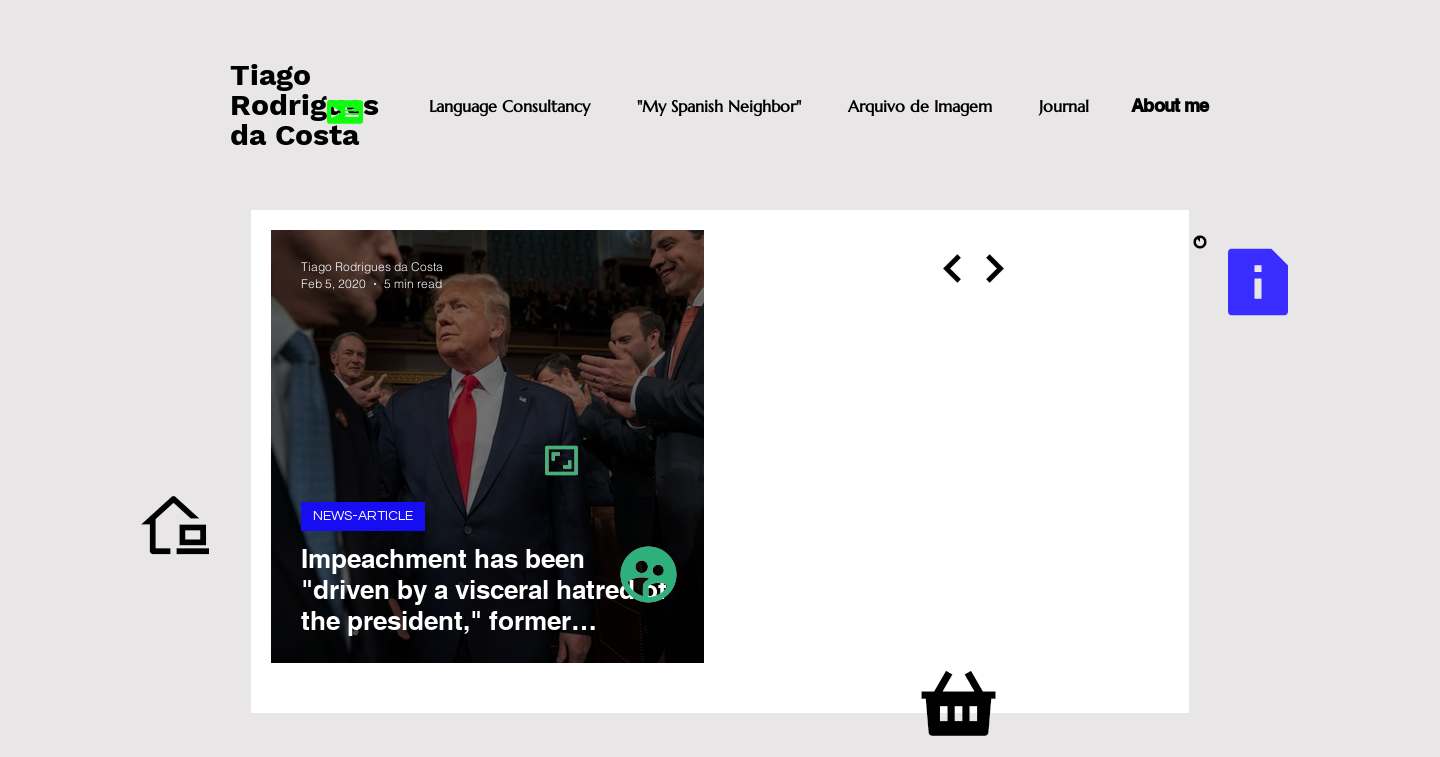  I want to click on view your shopping basket, so click(958, 702).